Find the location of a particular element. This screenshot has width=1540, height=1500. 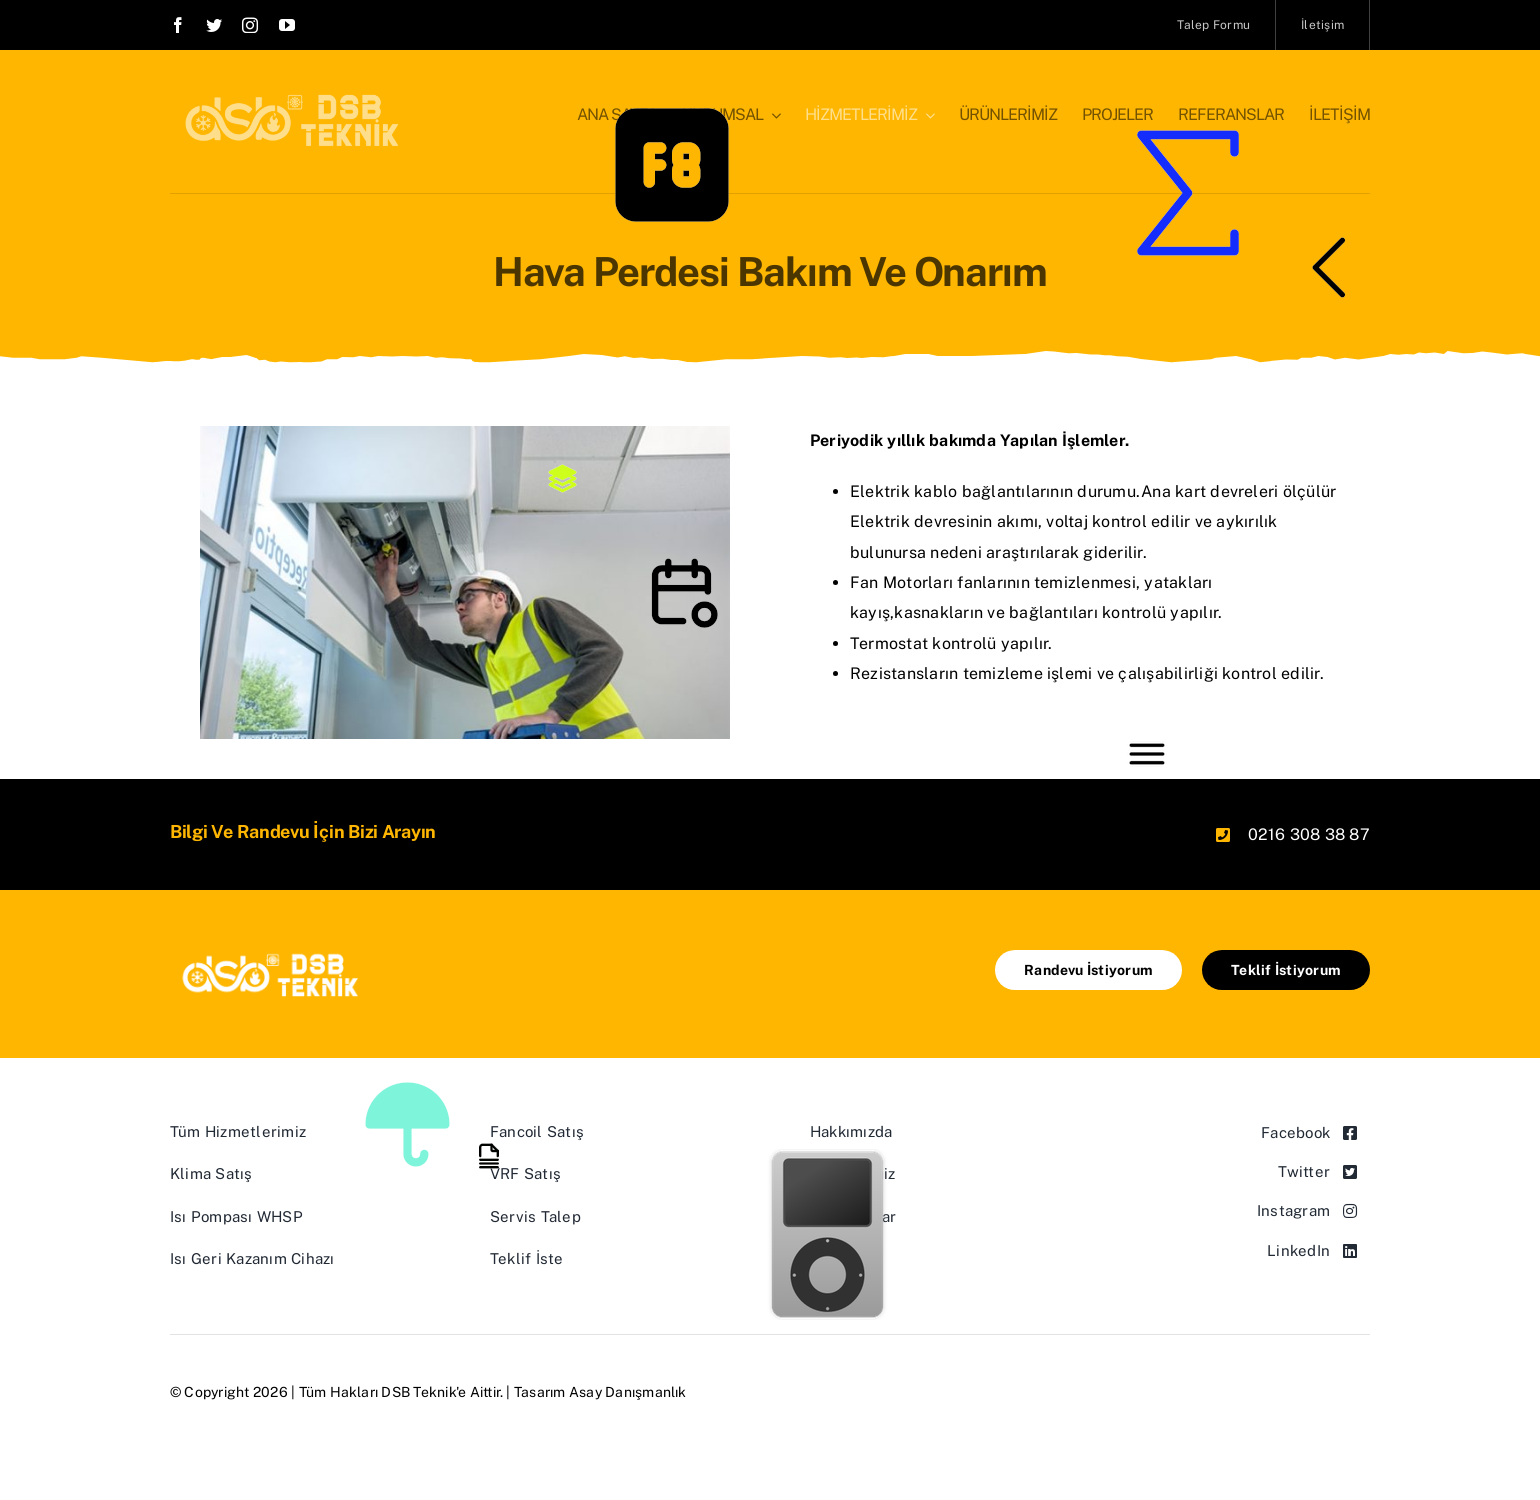

view front layer of a stack is located at coordinates (562, 478).